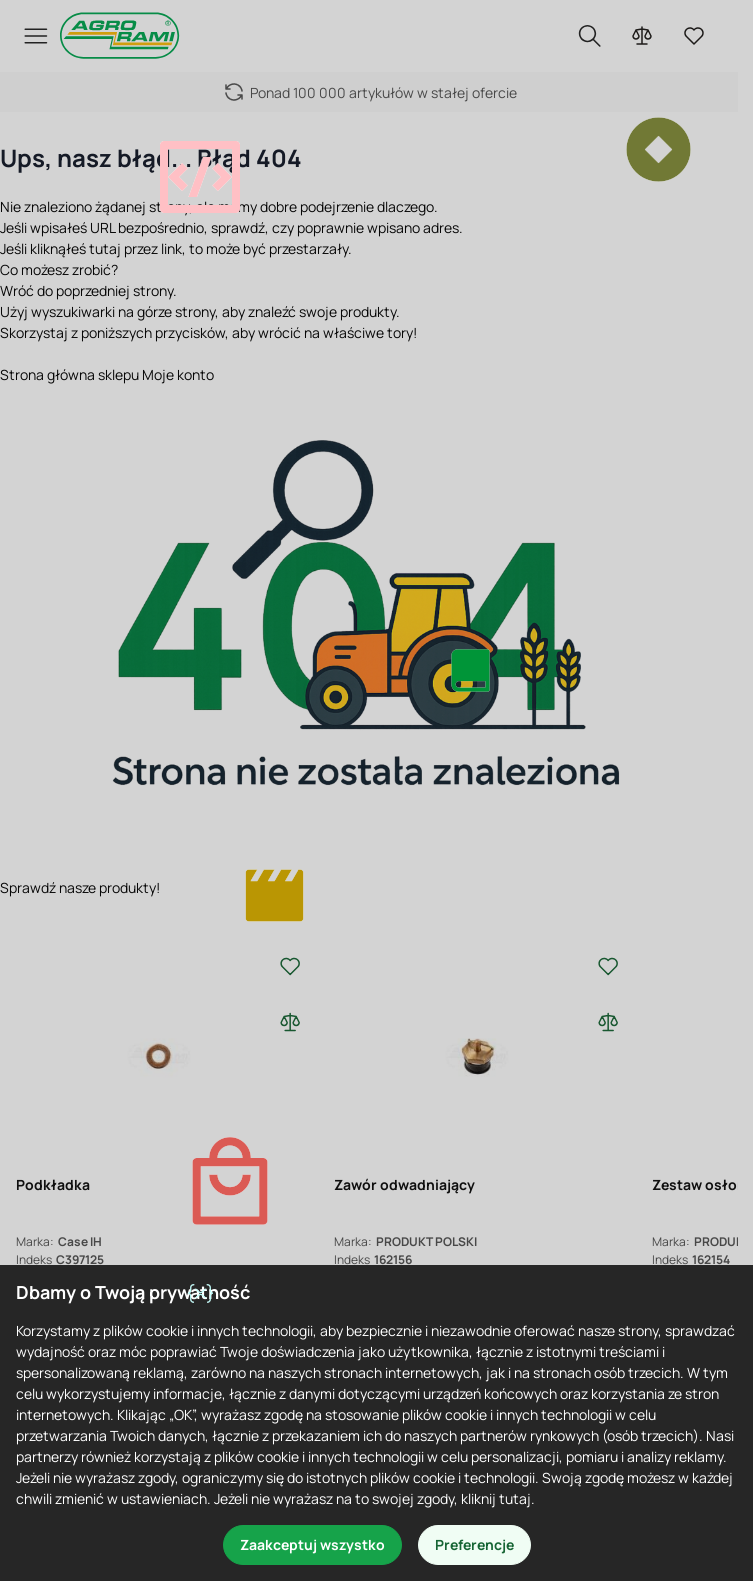 This screenshot has width=753, height=1581. I want to click on open a book or reading app, so click(470, 670).